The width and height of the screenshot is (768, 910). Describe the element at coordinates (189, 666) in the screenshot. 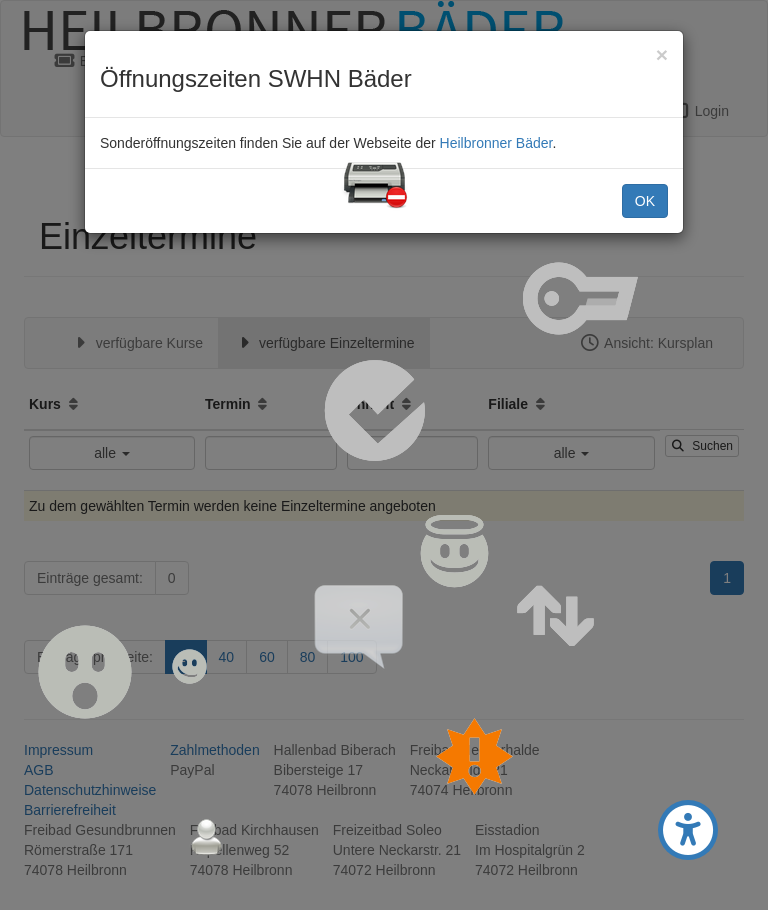

I see `insert smirking emoji in message` at that location.